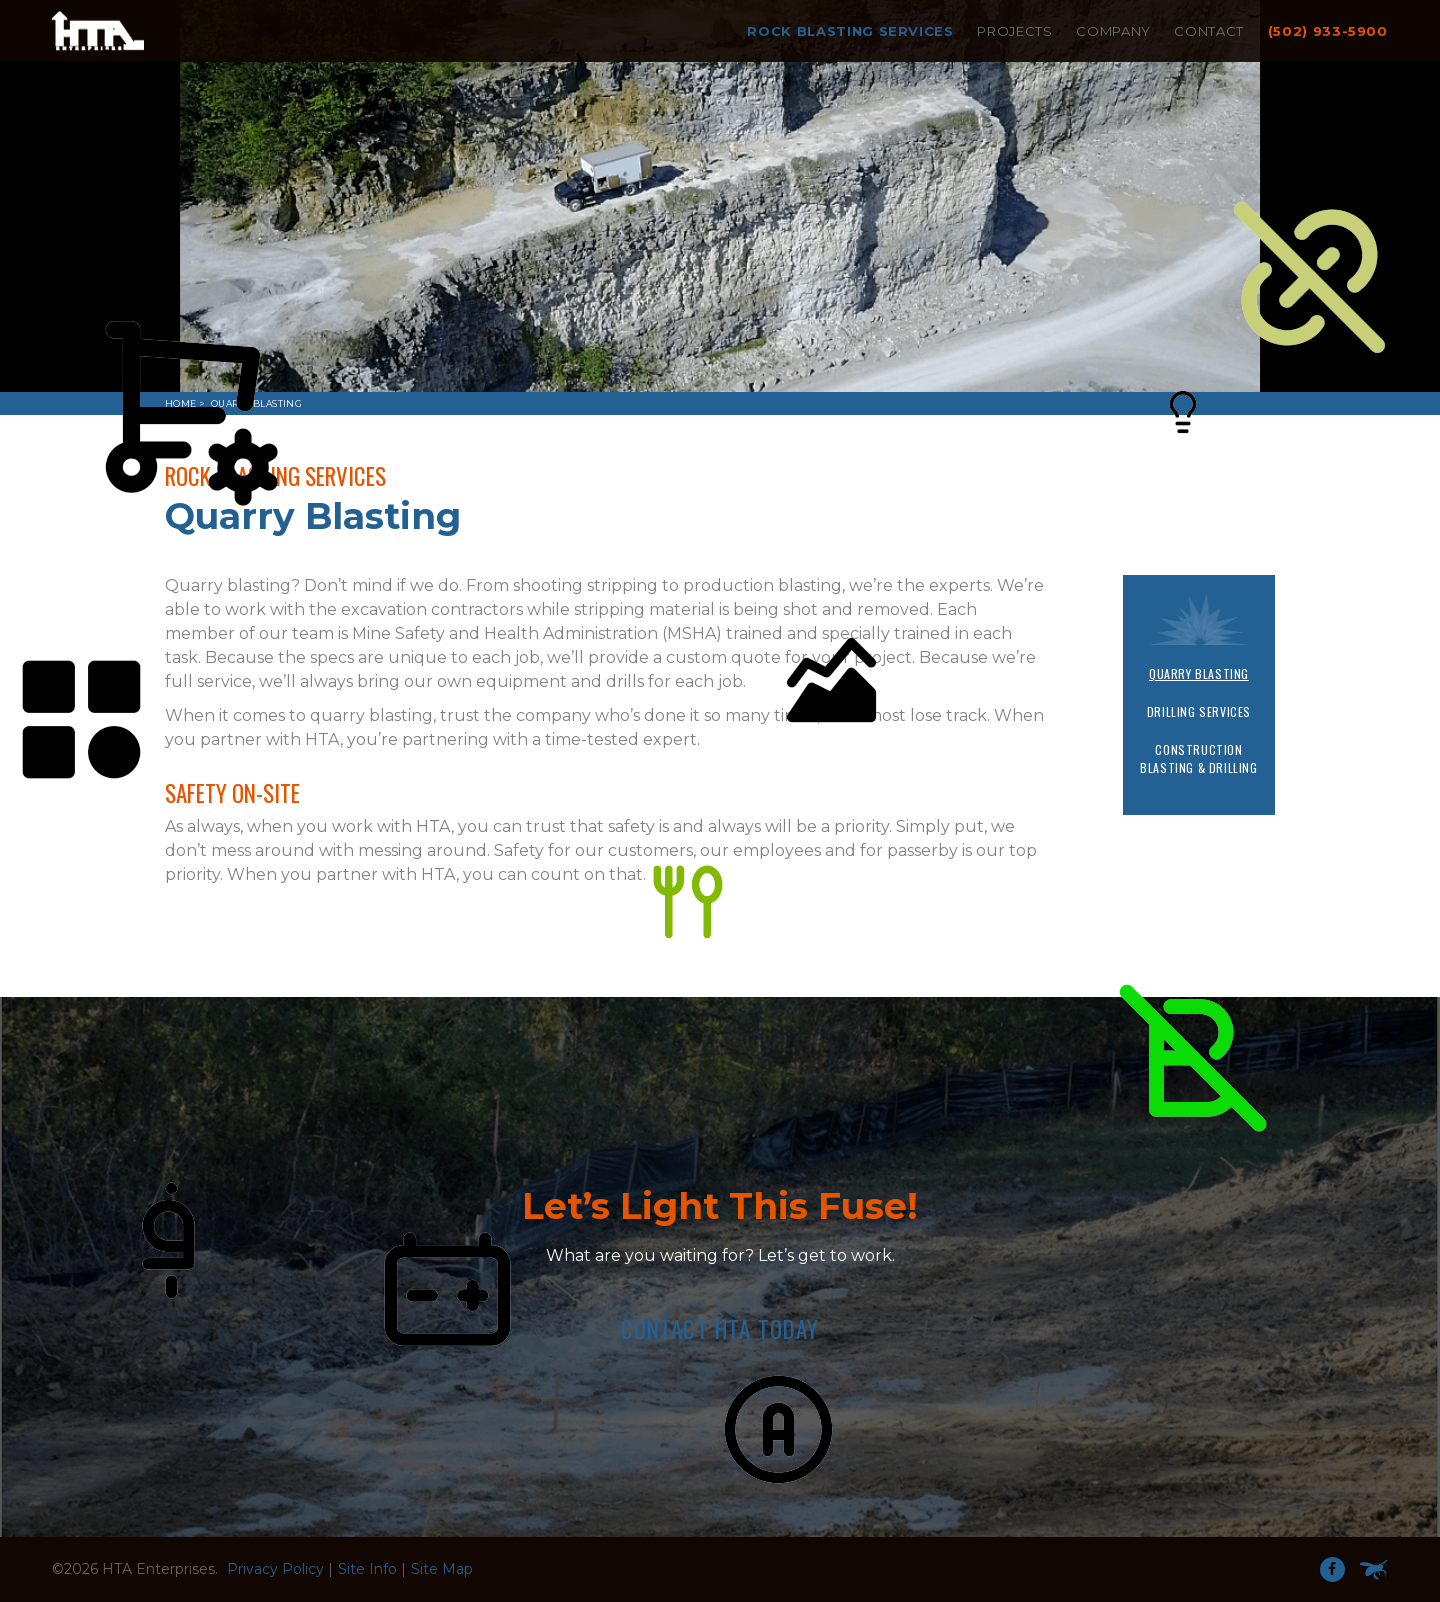  I want to click on indicates an "A" grade or rating, so click(778, 1429).